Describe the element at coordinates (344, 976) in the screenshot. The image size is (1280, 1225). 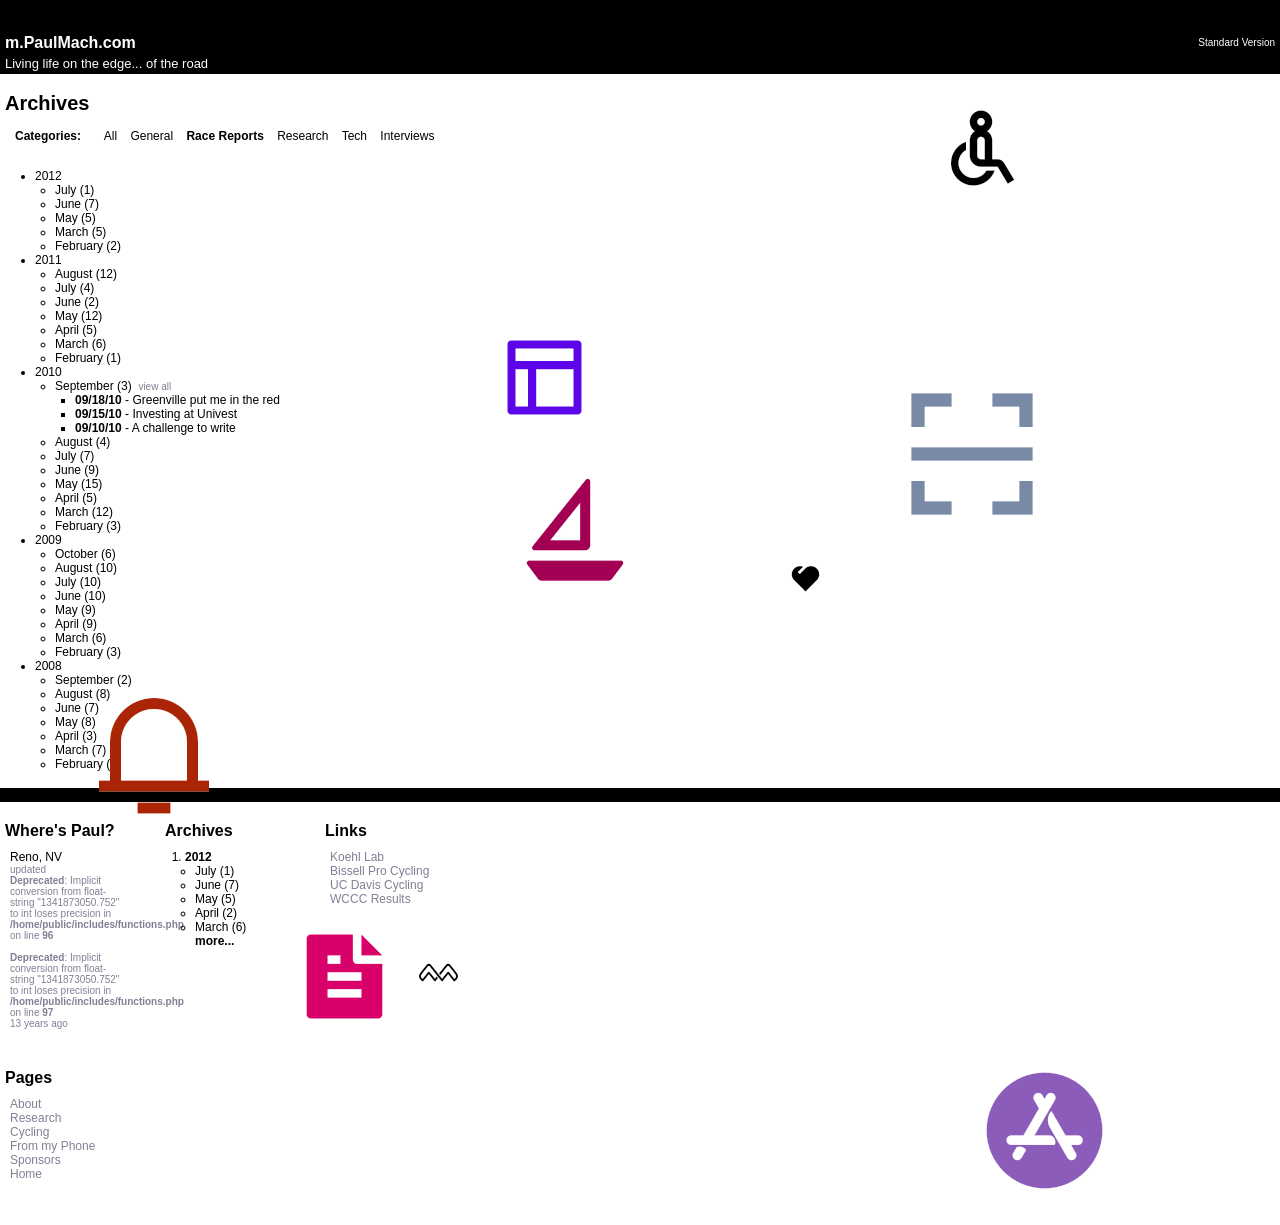
I see `view document details` at that location.